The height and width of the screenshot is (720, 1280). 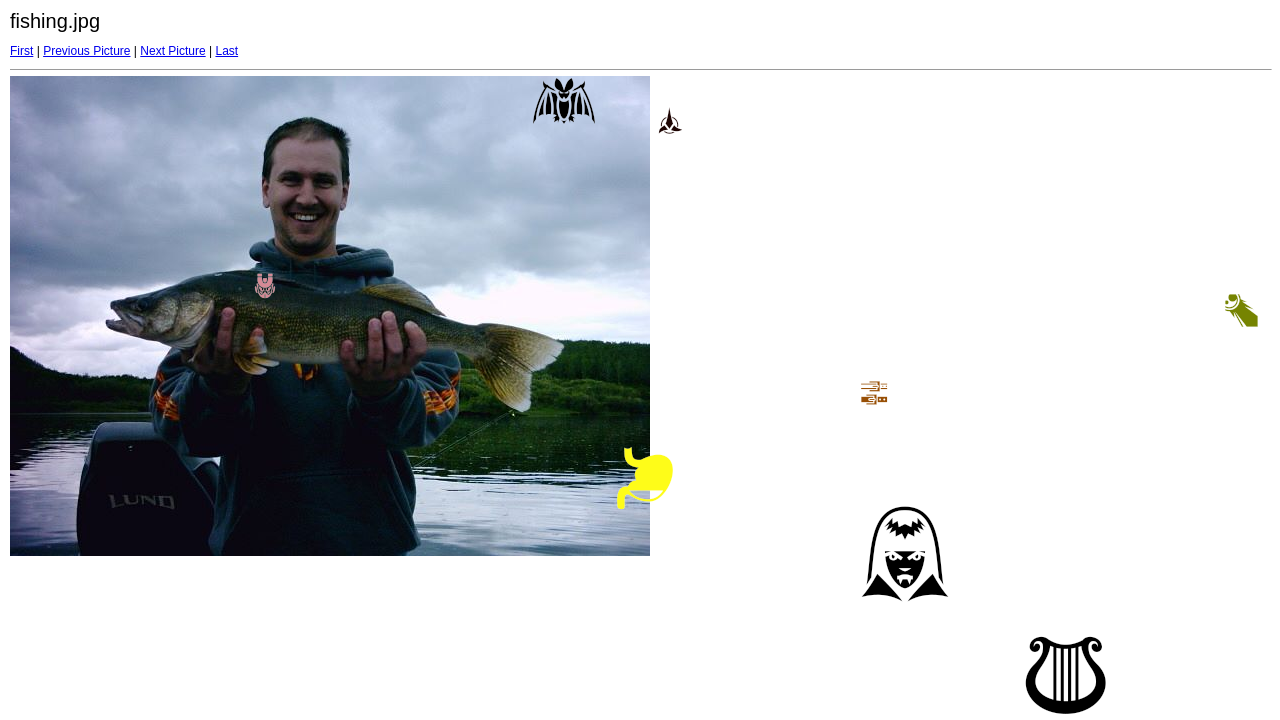 What do you see at coordinates (670, 120) in the screenshot?
I see `klingon empire emblem from star trek` at bounding box center [670, 120].